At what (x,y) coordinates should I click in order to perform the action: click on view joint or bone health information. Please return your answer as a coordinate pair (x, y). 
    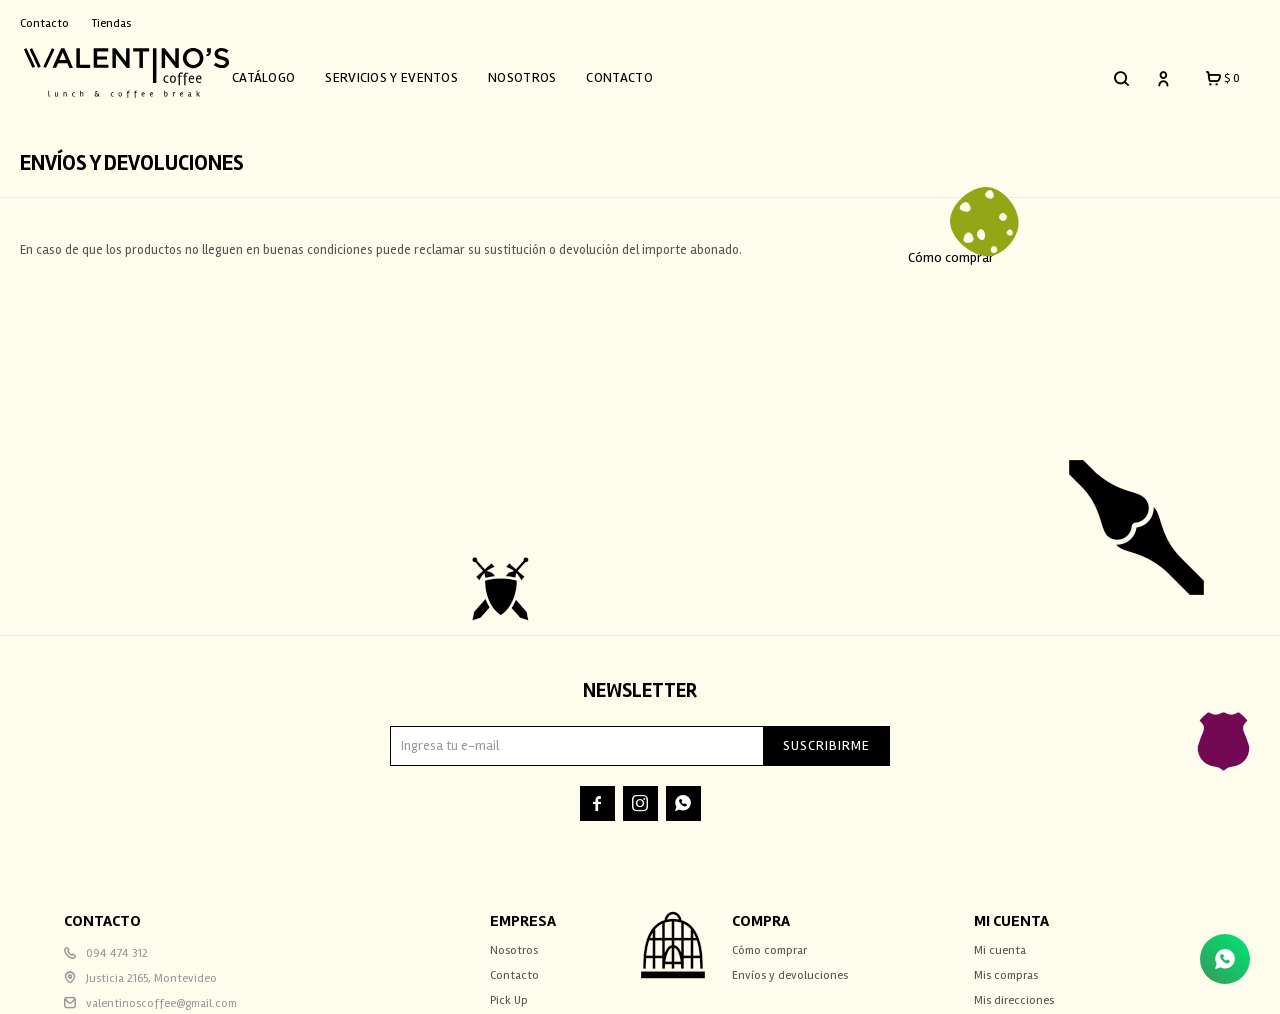
    Looking at the image, I should click on (1136, 527).